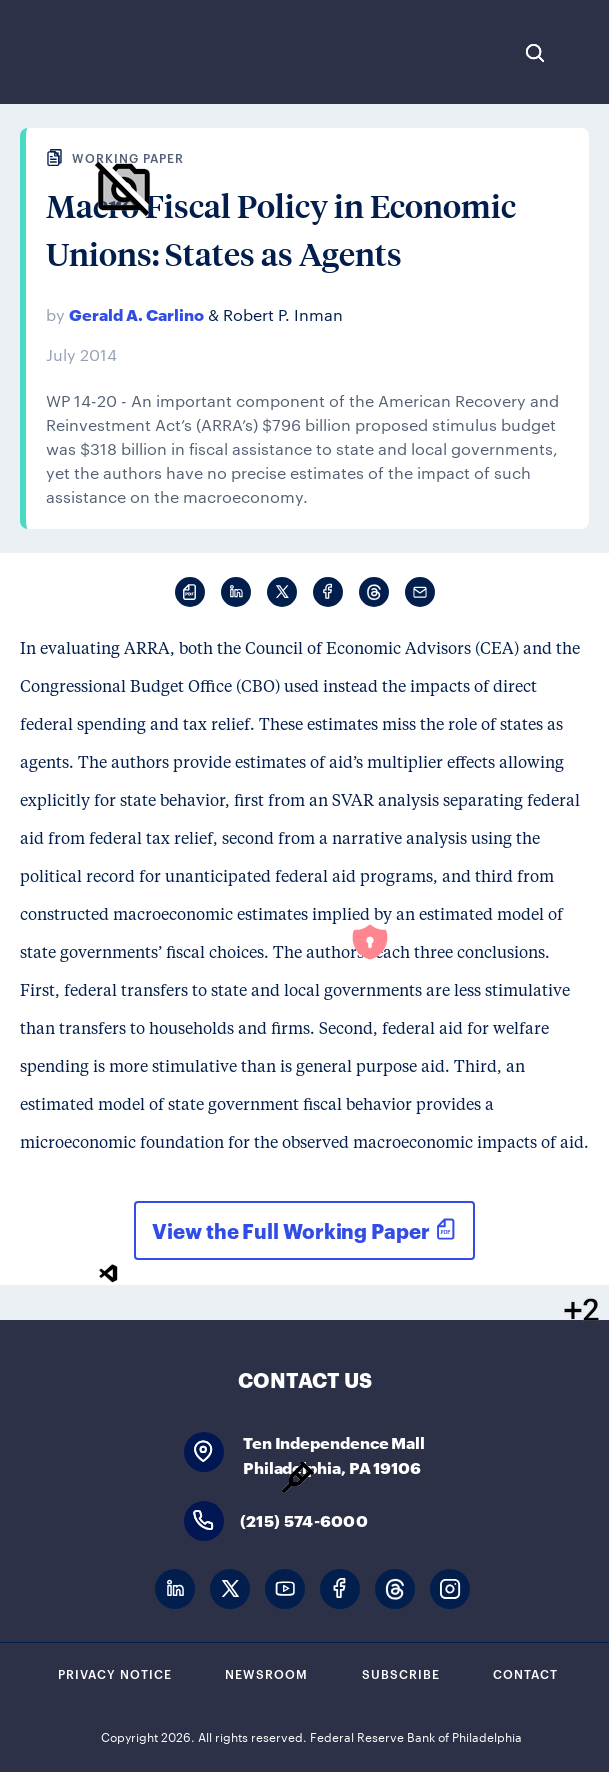 Image resolution: width=609 pixels, height=1772 pixels. I want to click on photography not allowed in this area, so click(124, 187).